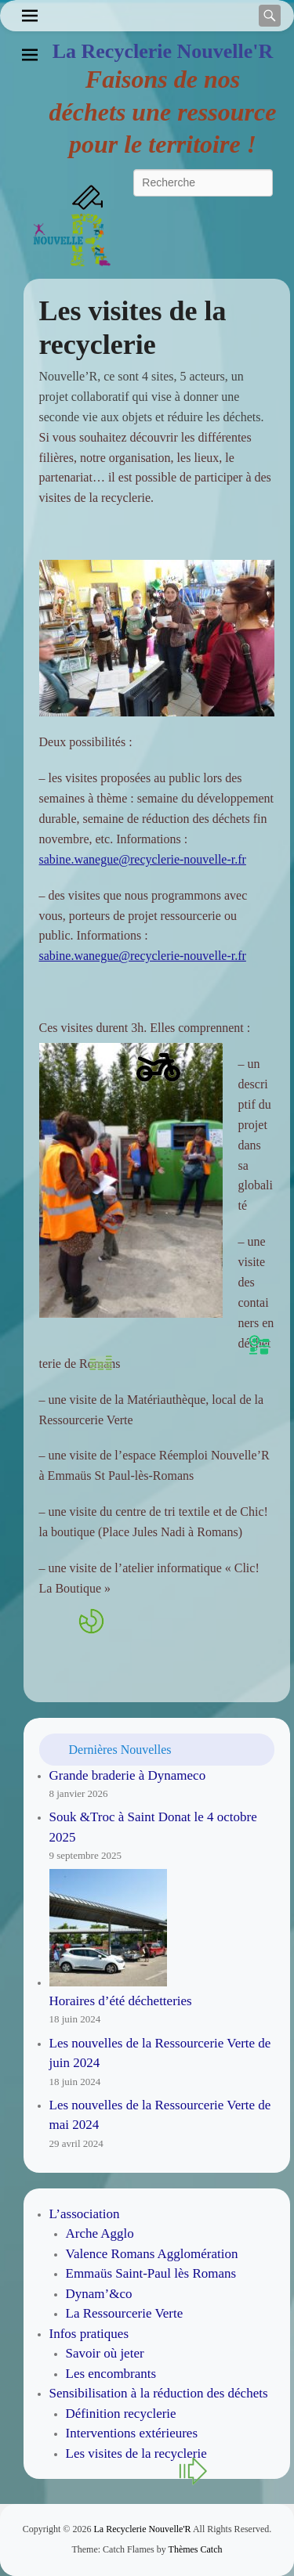 Image resolution: width=294 pixels, height=2576 pixels. I want to click on access security camera settings, so click(87, 199).